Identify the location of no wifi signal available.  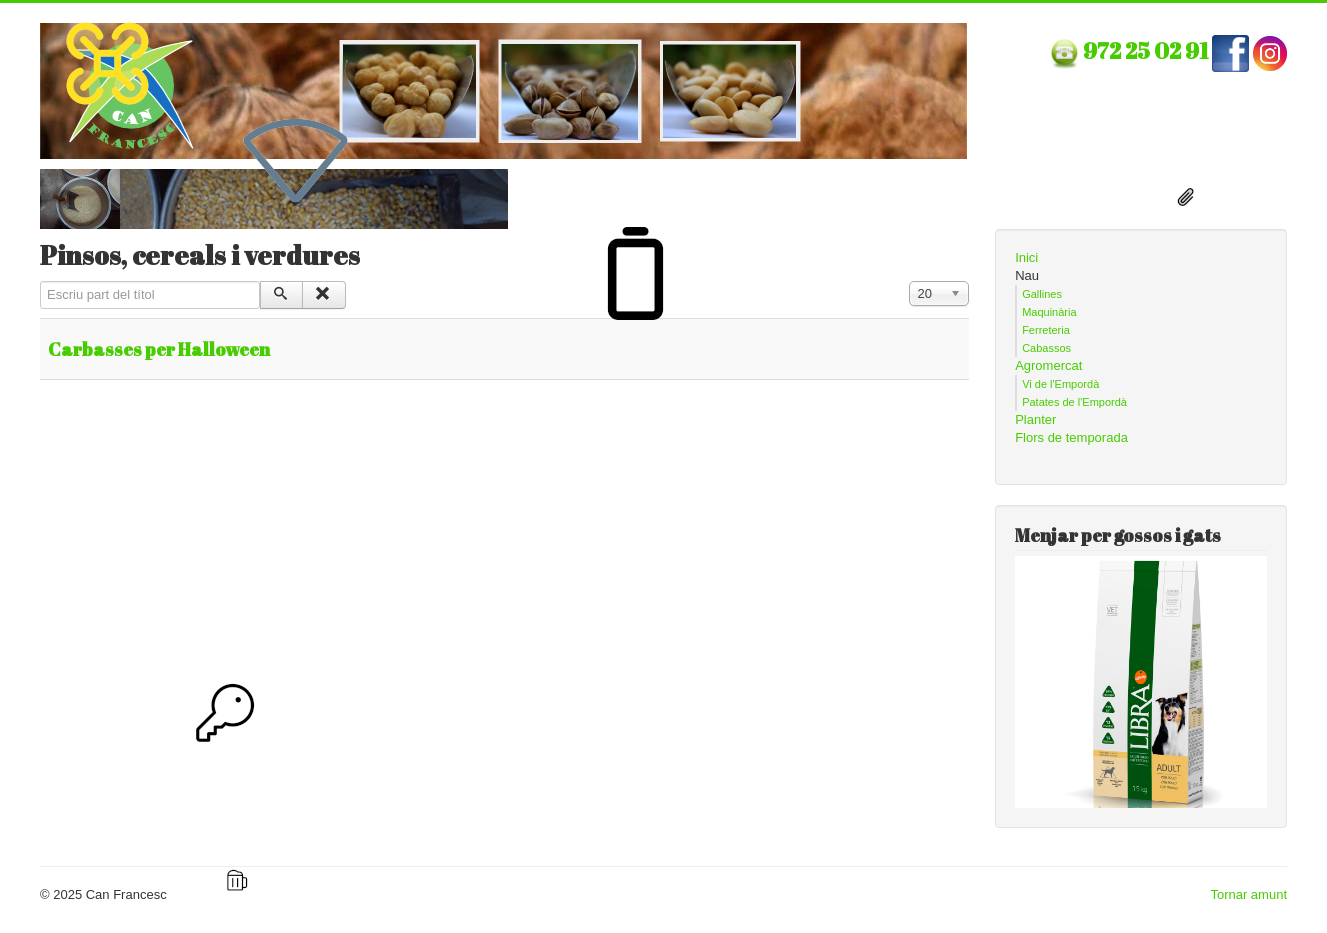
(295, 160).